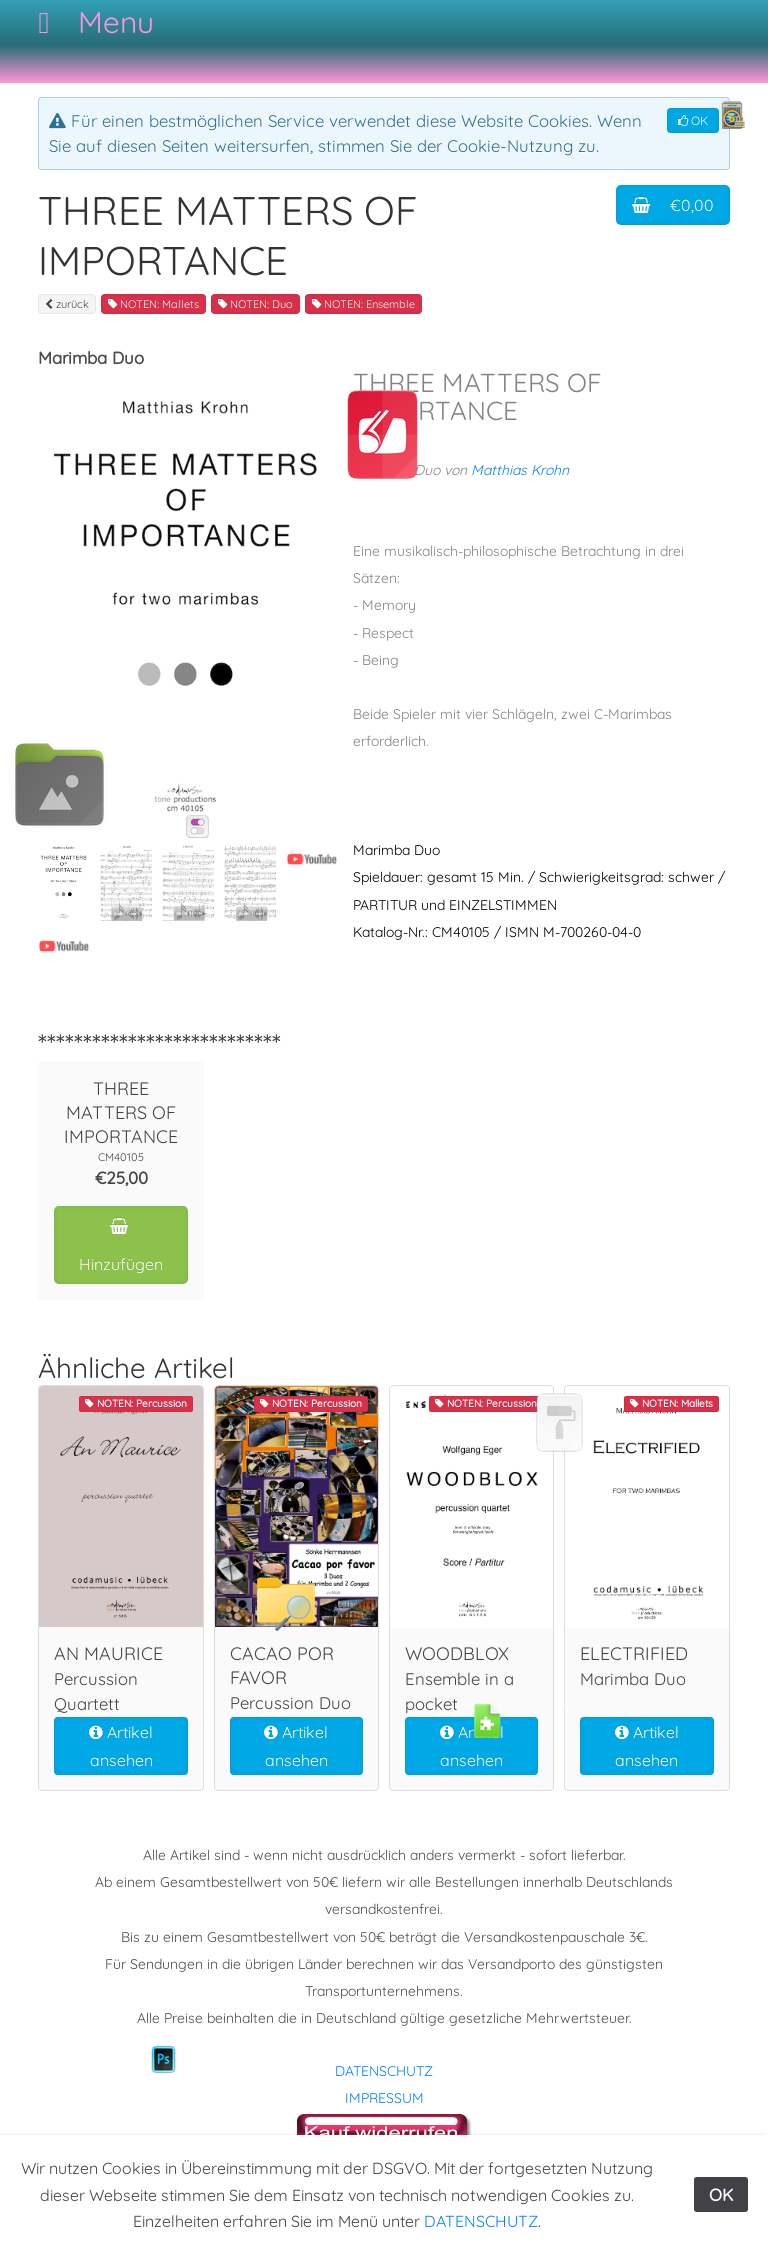  I want to click on indicates a locked RAID 6 storage array, so click(732, 115).